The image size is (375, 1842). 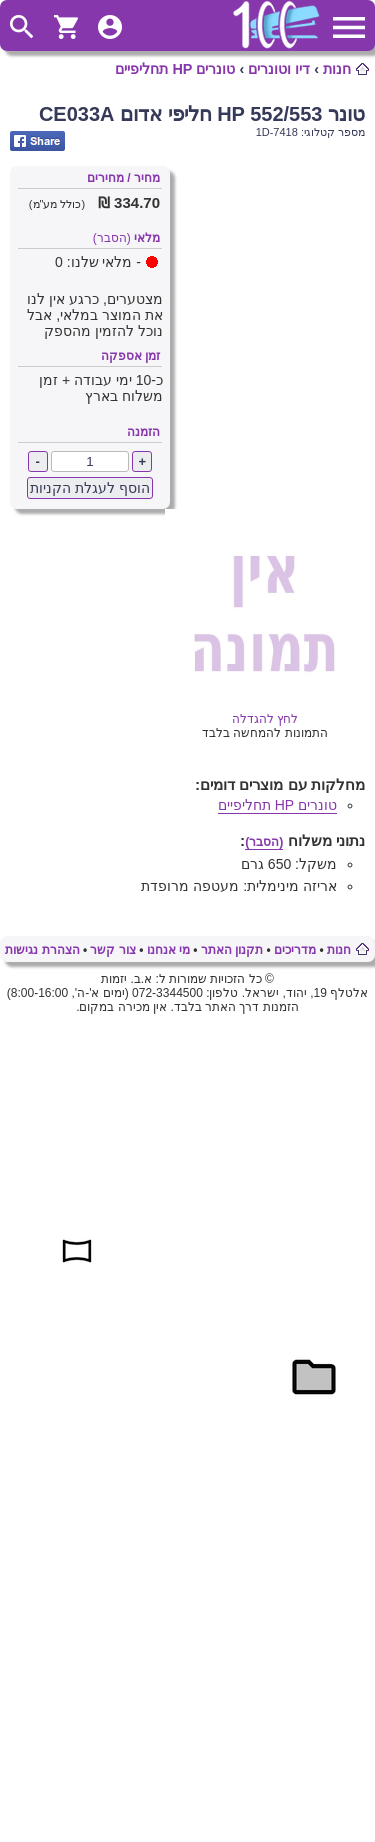 I want to click on access files and documents, so click(x=314, y=1377).